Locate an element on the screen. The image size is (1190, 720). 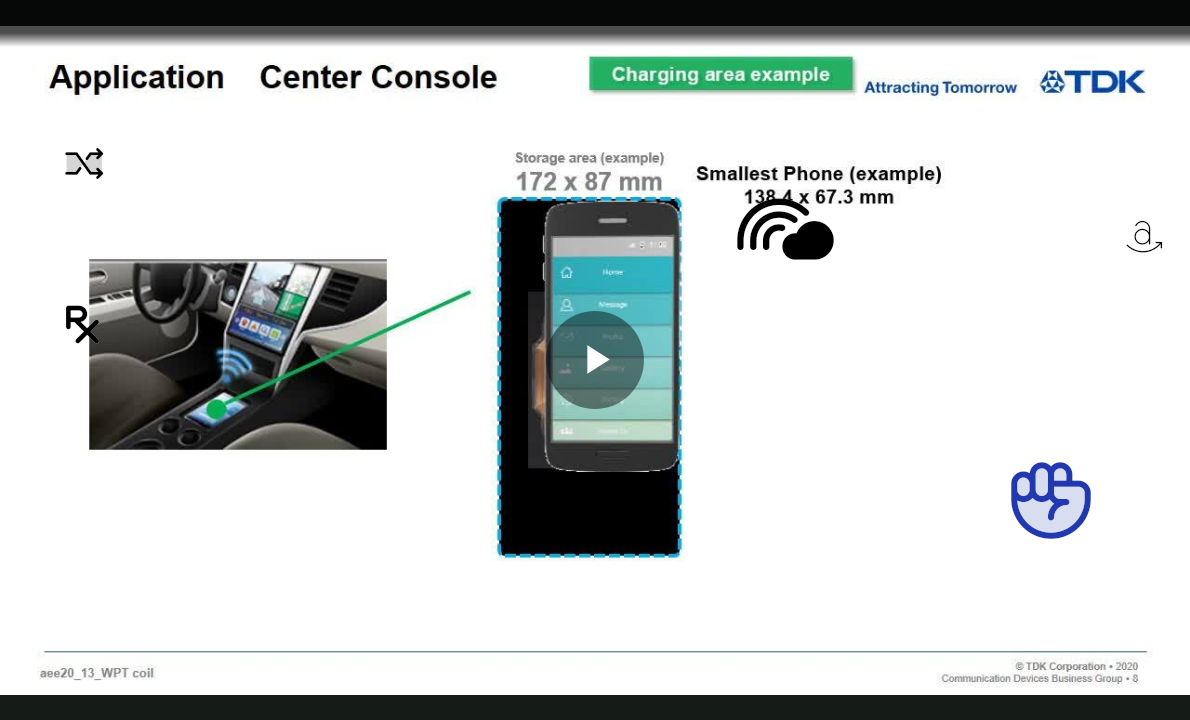
view weather forecast is located at coordinates (785, 227).